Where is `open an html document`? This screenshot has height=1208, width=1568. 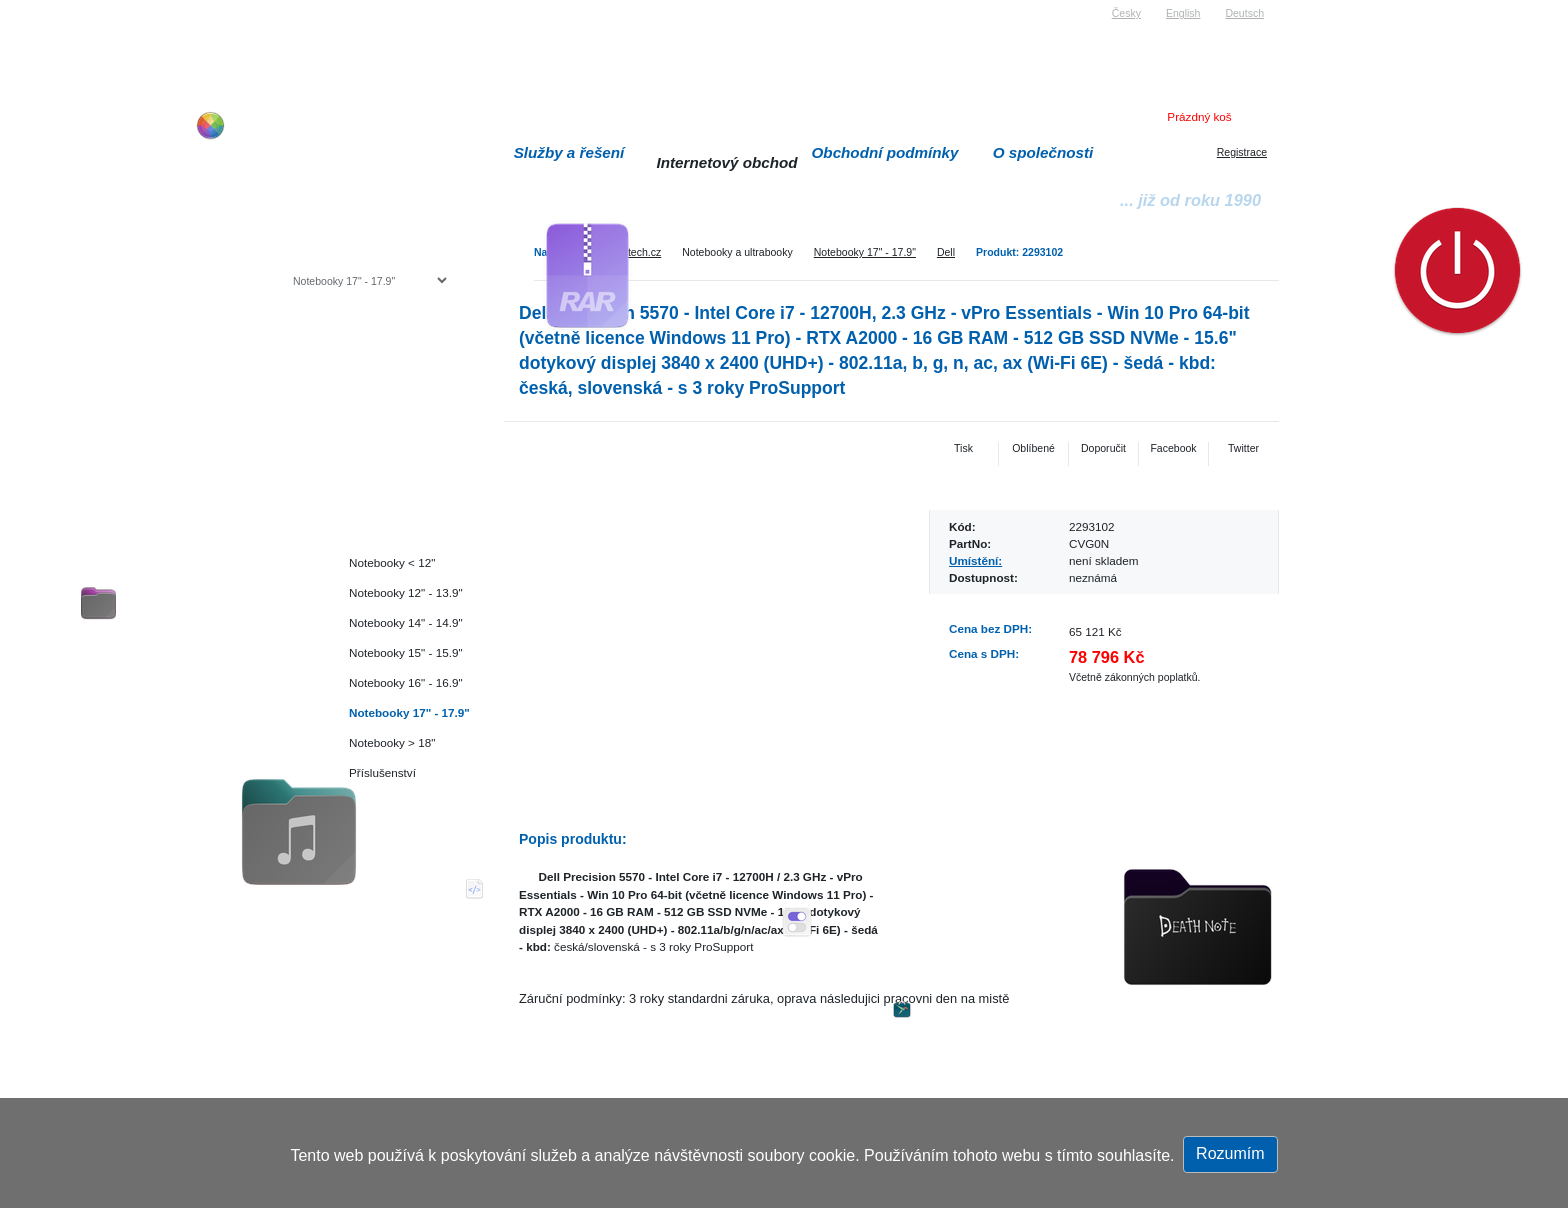 open an html document is located at coordinates (474, 888).